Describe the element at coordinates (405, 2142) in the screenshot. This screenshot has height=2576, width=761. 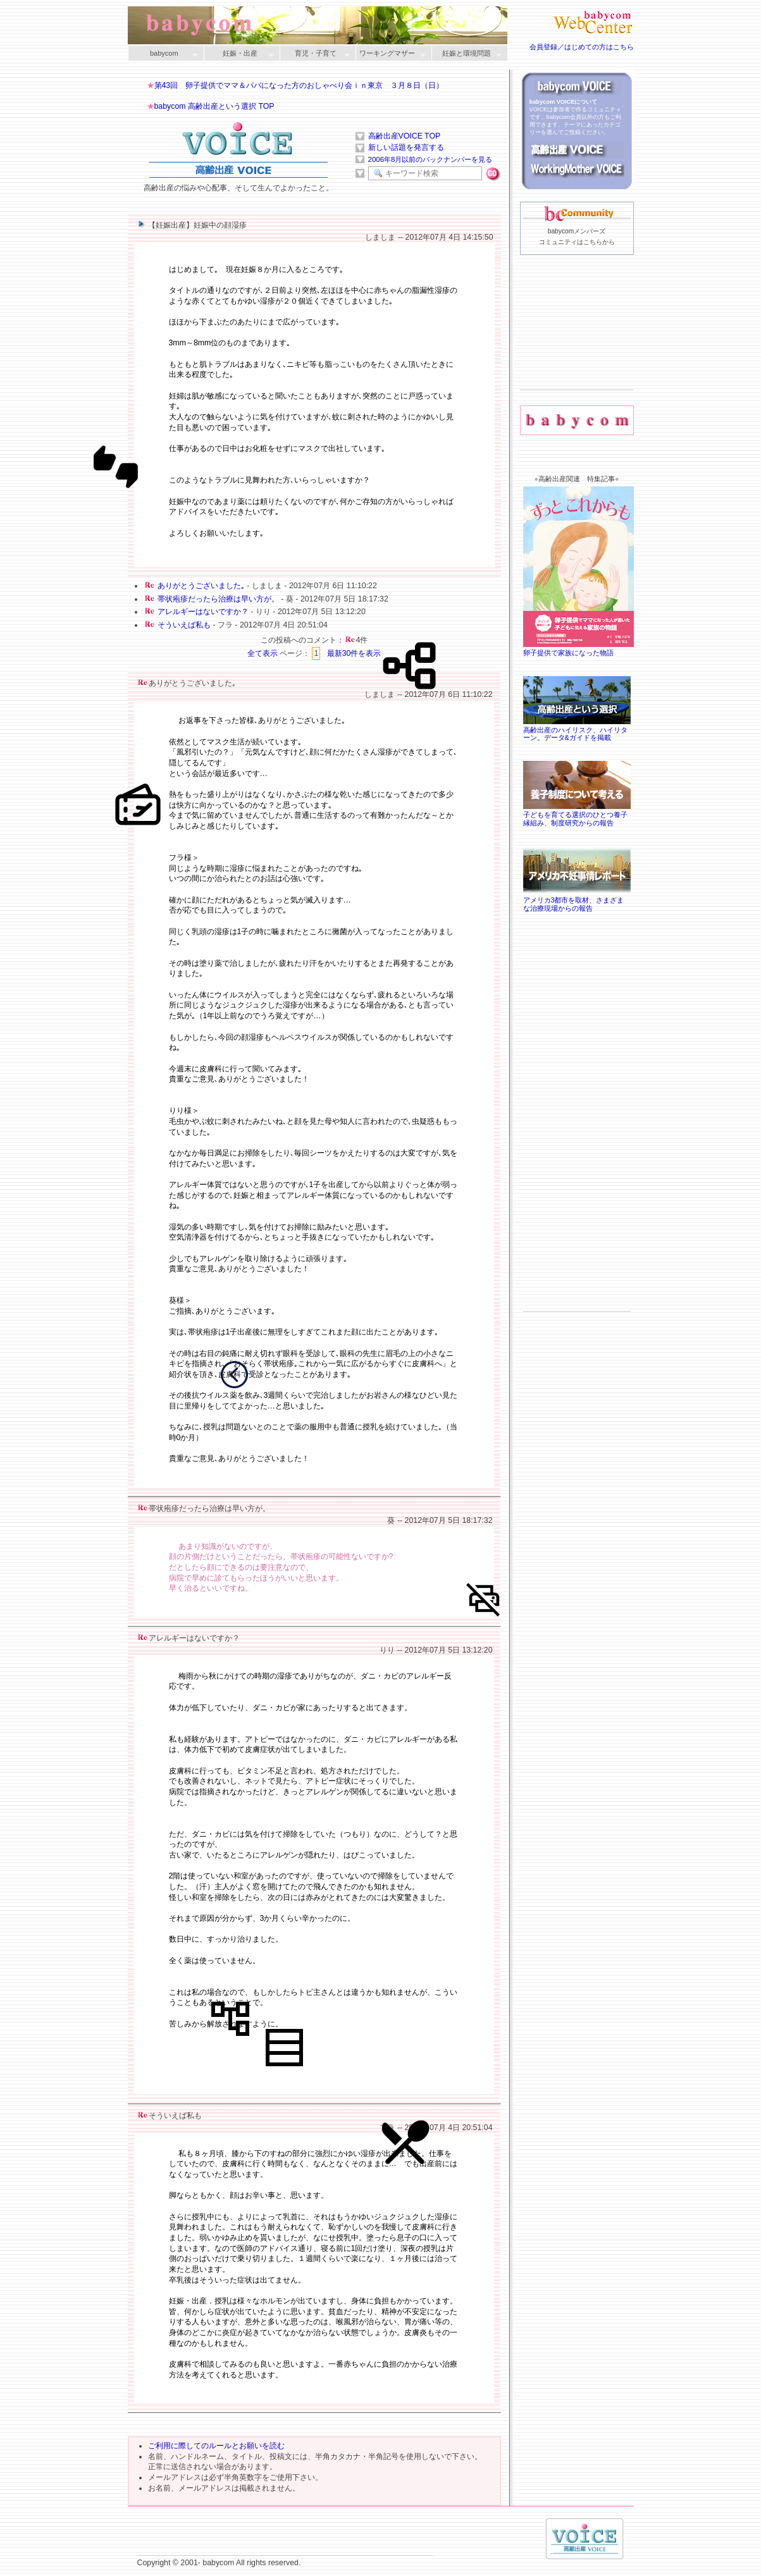
I see `find nearby restaurants` at that location.